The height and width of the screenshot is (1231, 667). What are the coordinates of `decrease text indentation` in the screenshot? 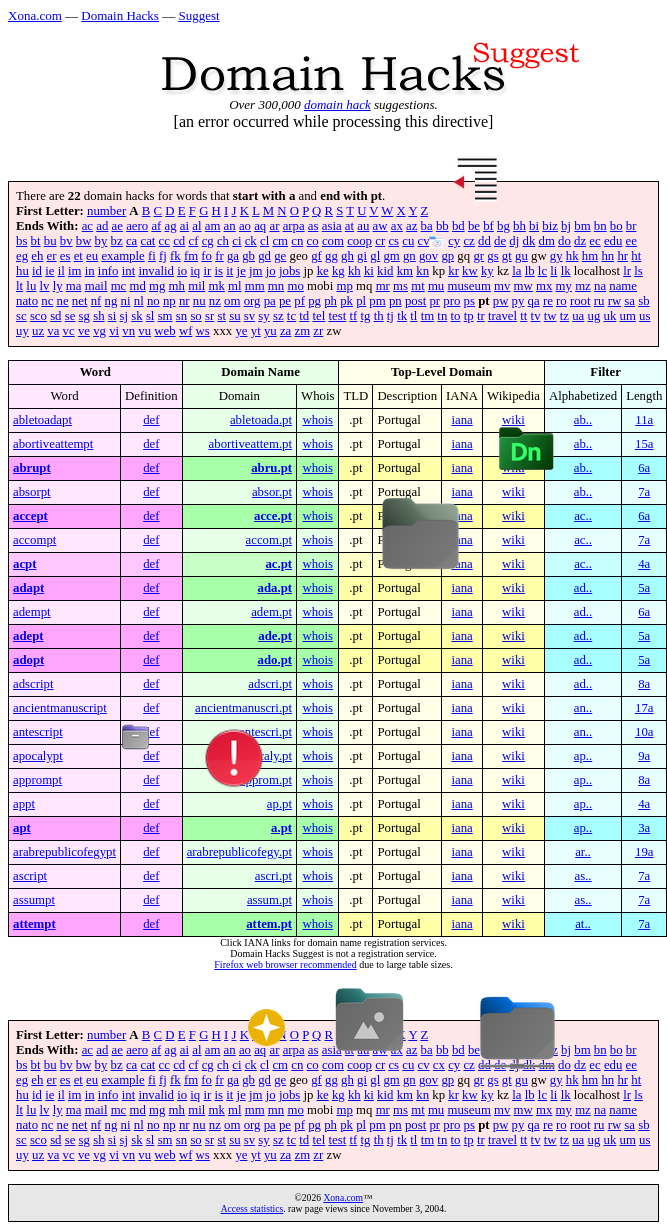 It's located at (475, 180).